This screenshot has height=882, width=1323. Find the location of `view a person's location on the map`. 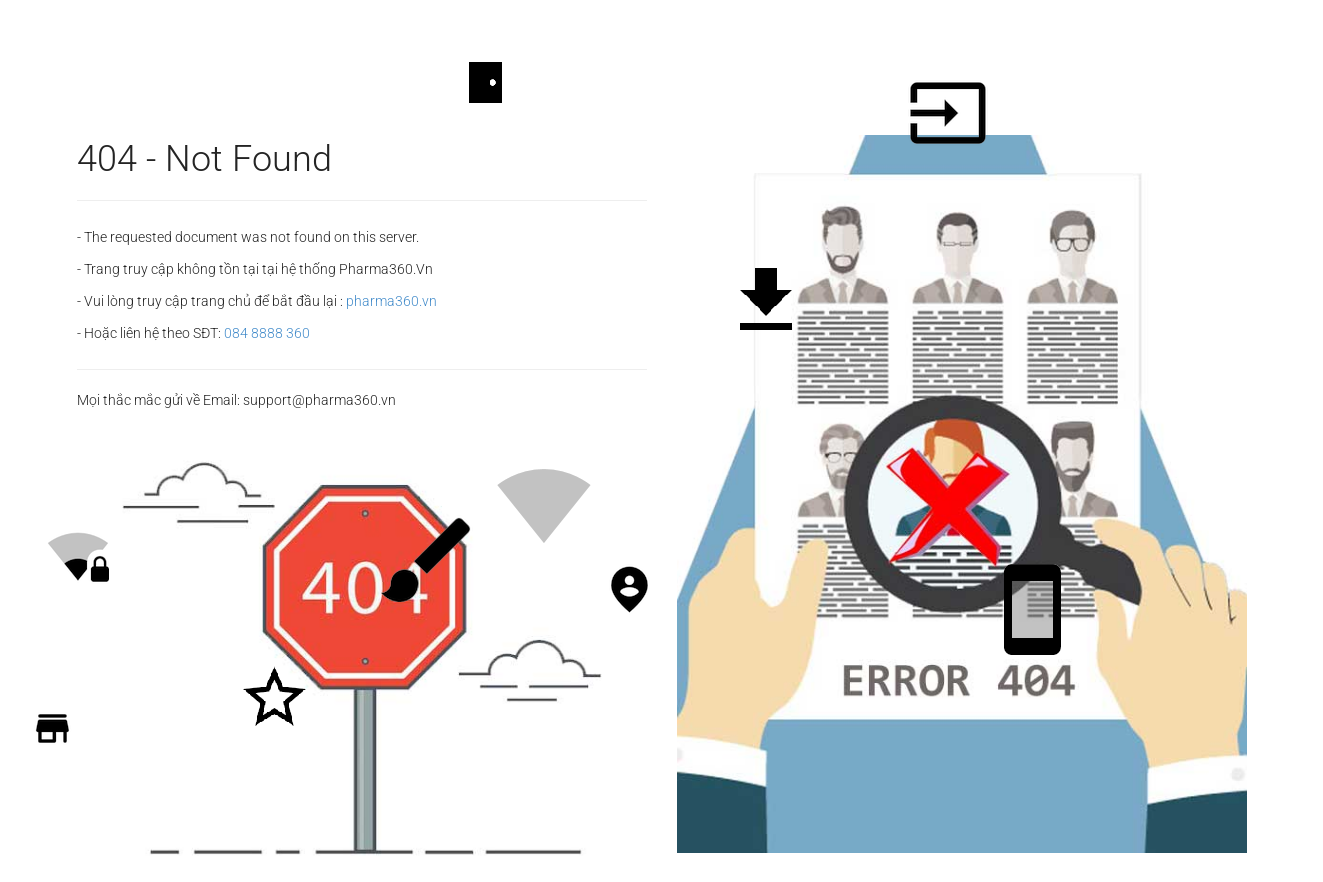

view a person's location on the map is located at coordinates (629, 589).